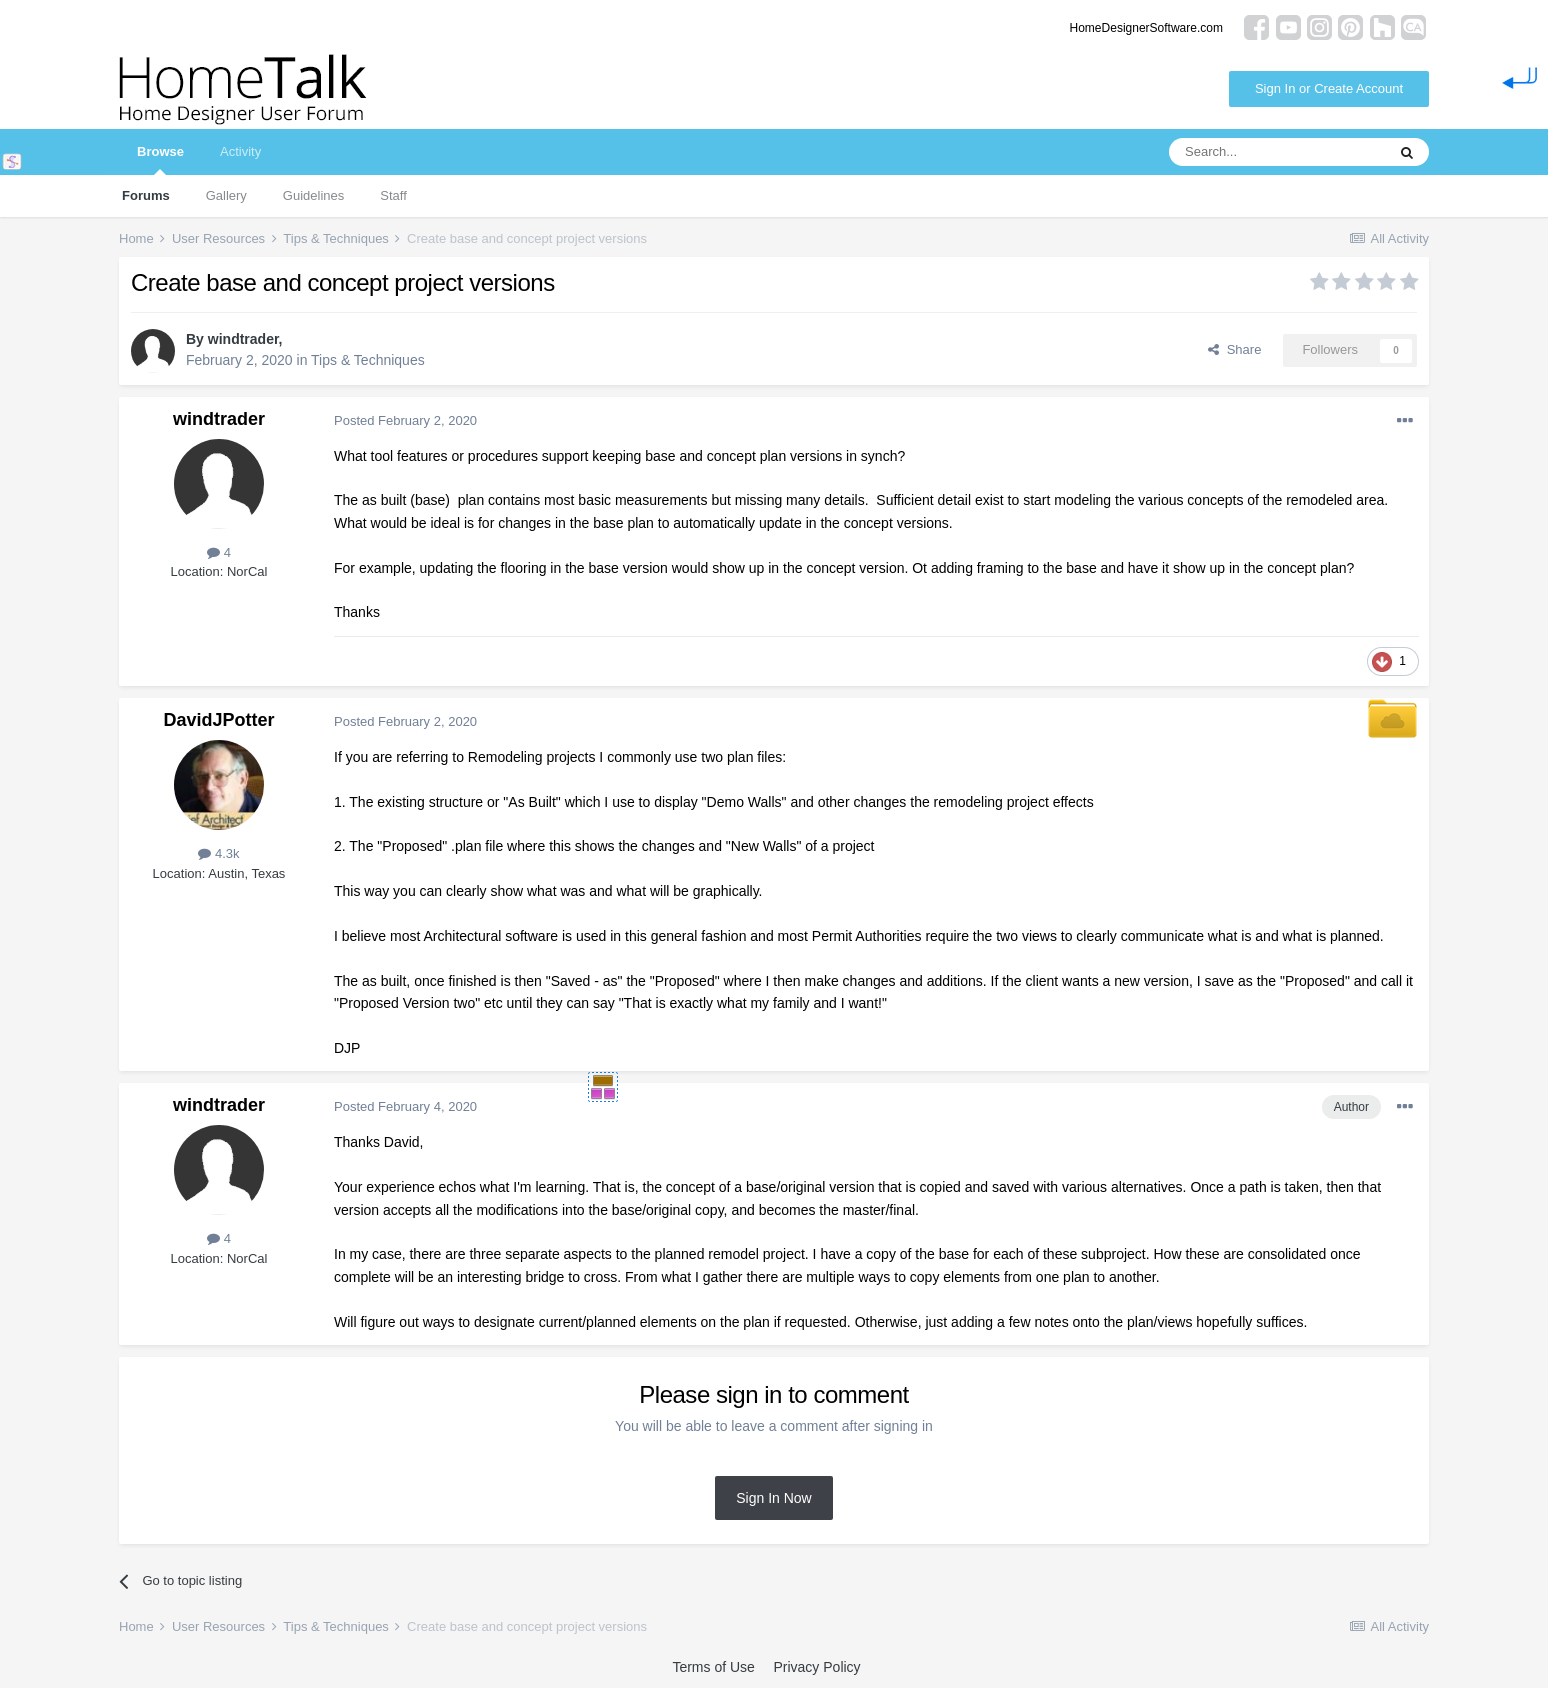 The width and height of the screenshot is (1548, 1688). What do you see at coordinates (1519, 78) in the screenshot?
I see `reply to all recipients of an email` at bounding box center [1519, 78].